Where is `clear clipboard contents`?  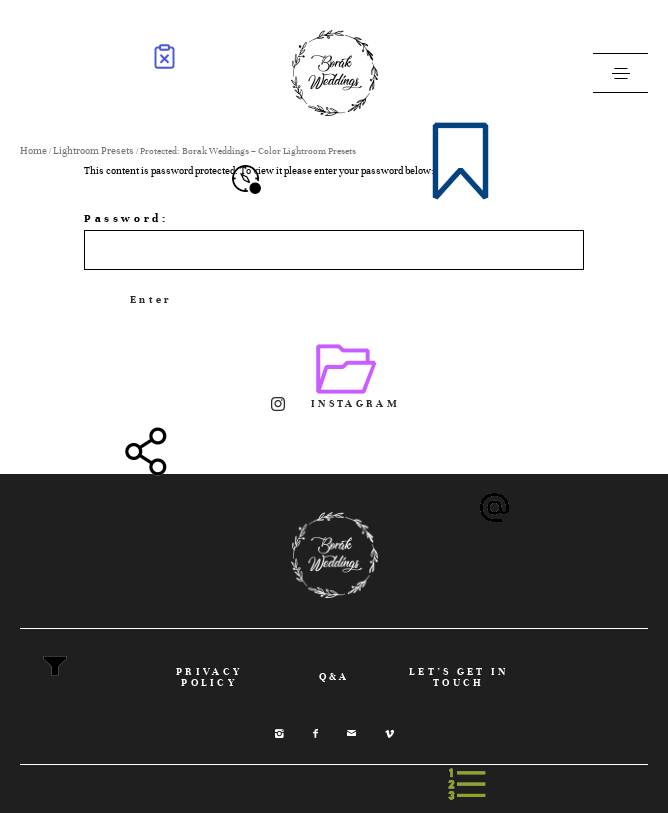 clear clipboard contents is located at coordinates (164, 56).